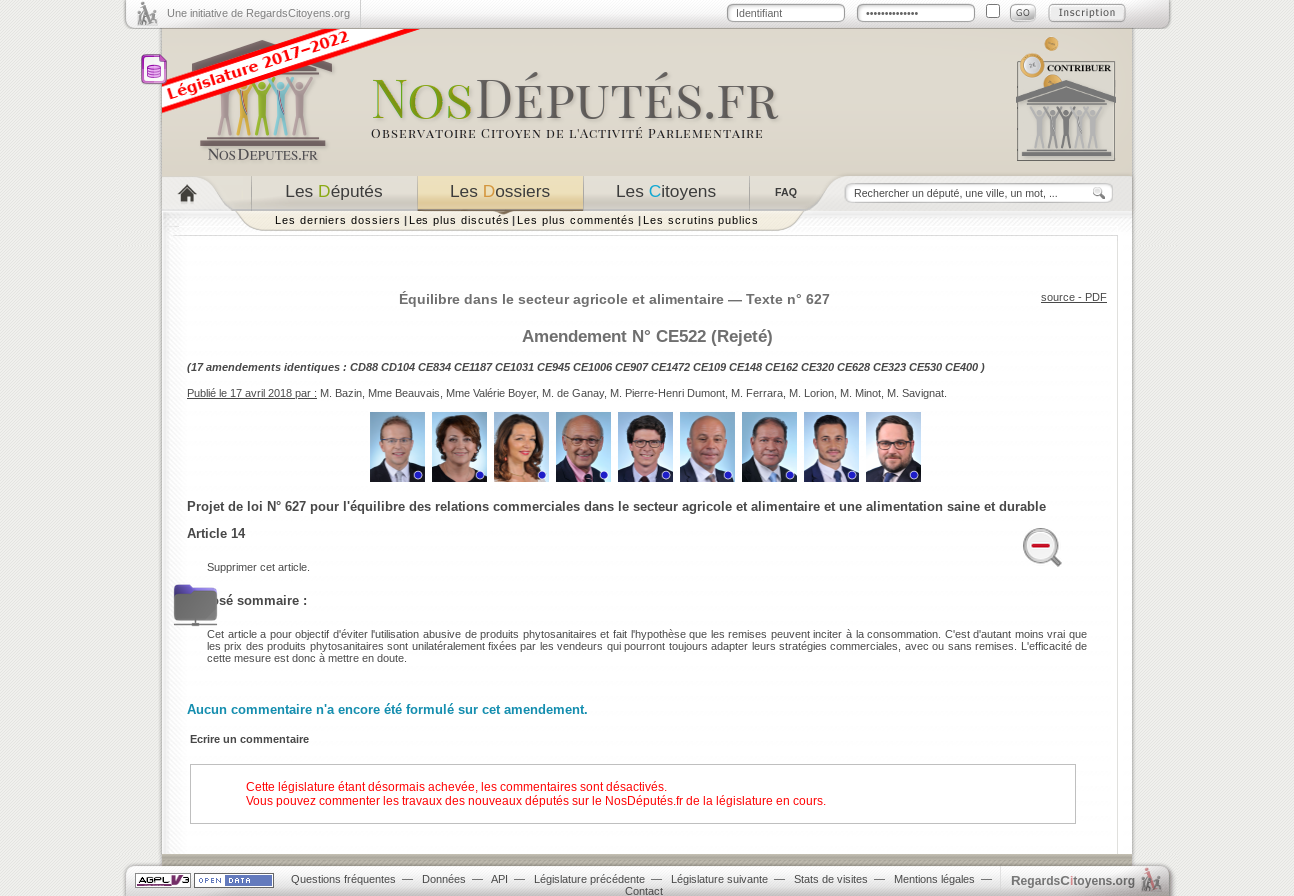 The width and height of the screenshot is (1294, 896). I want to click on access a remote or network folder, so click(195, 604).